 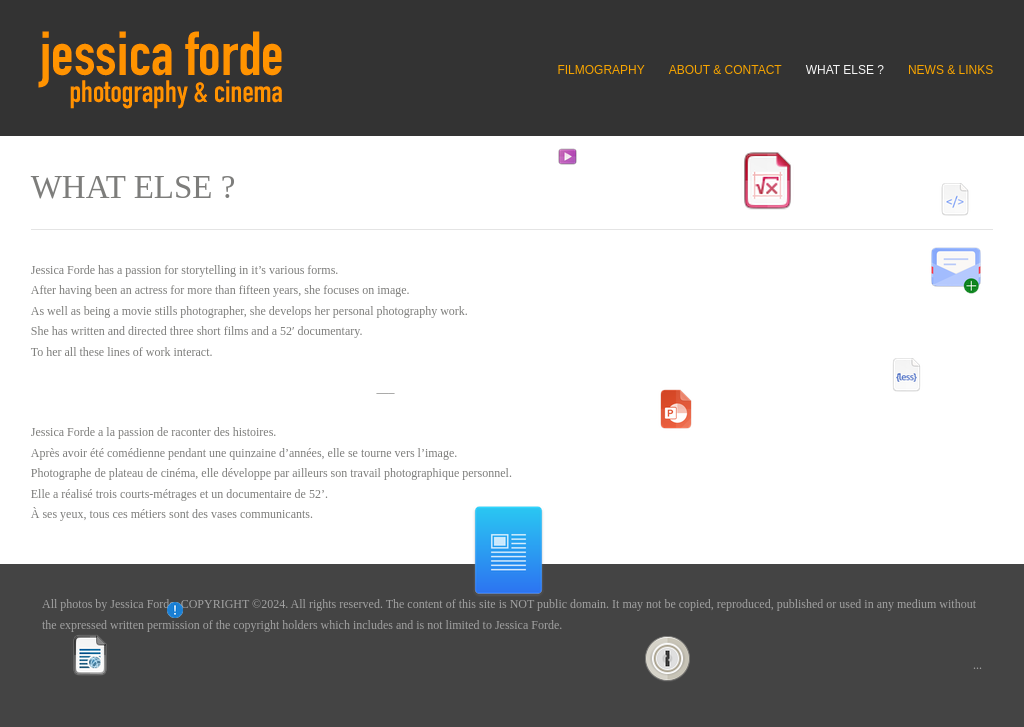 I want to click on open a web template document file, so click(x=90, y=655).